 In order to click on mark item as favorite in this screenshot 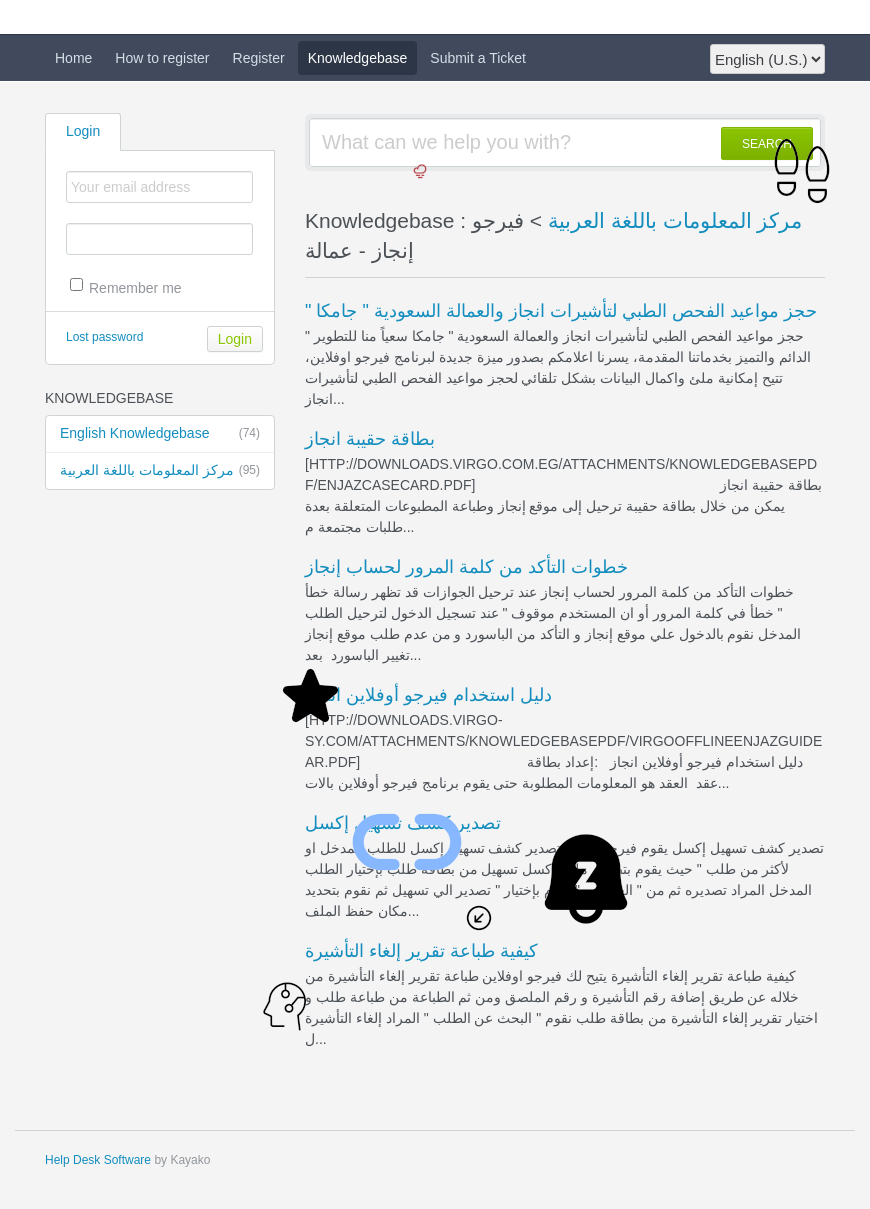, I will do `click(310, 696)`.